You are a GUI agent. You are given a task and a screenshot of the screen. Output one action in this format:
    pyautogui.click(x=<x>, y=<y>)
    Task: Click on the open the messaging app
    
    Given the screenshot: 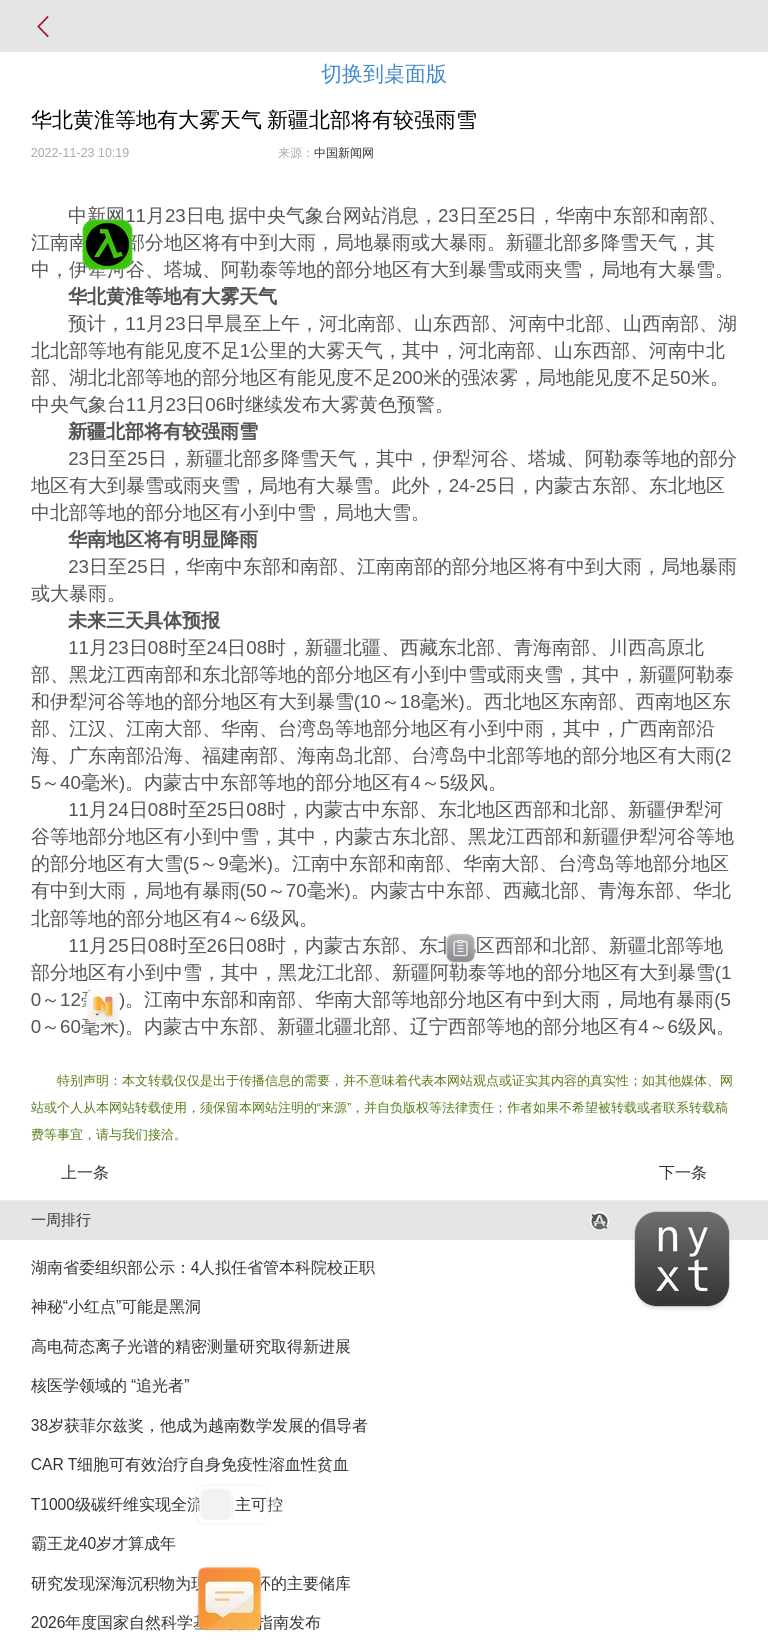 What is the action you would take?
    pyautogui.click(x=229, y=1598)
    